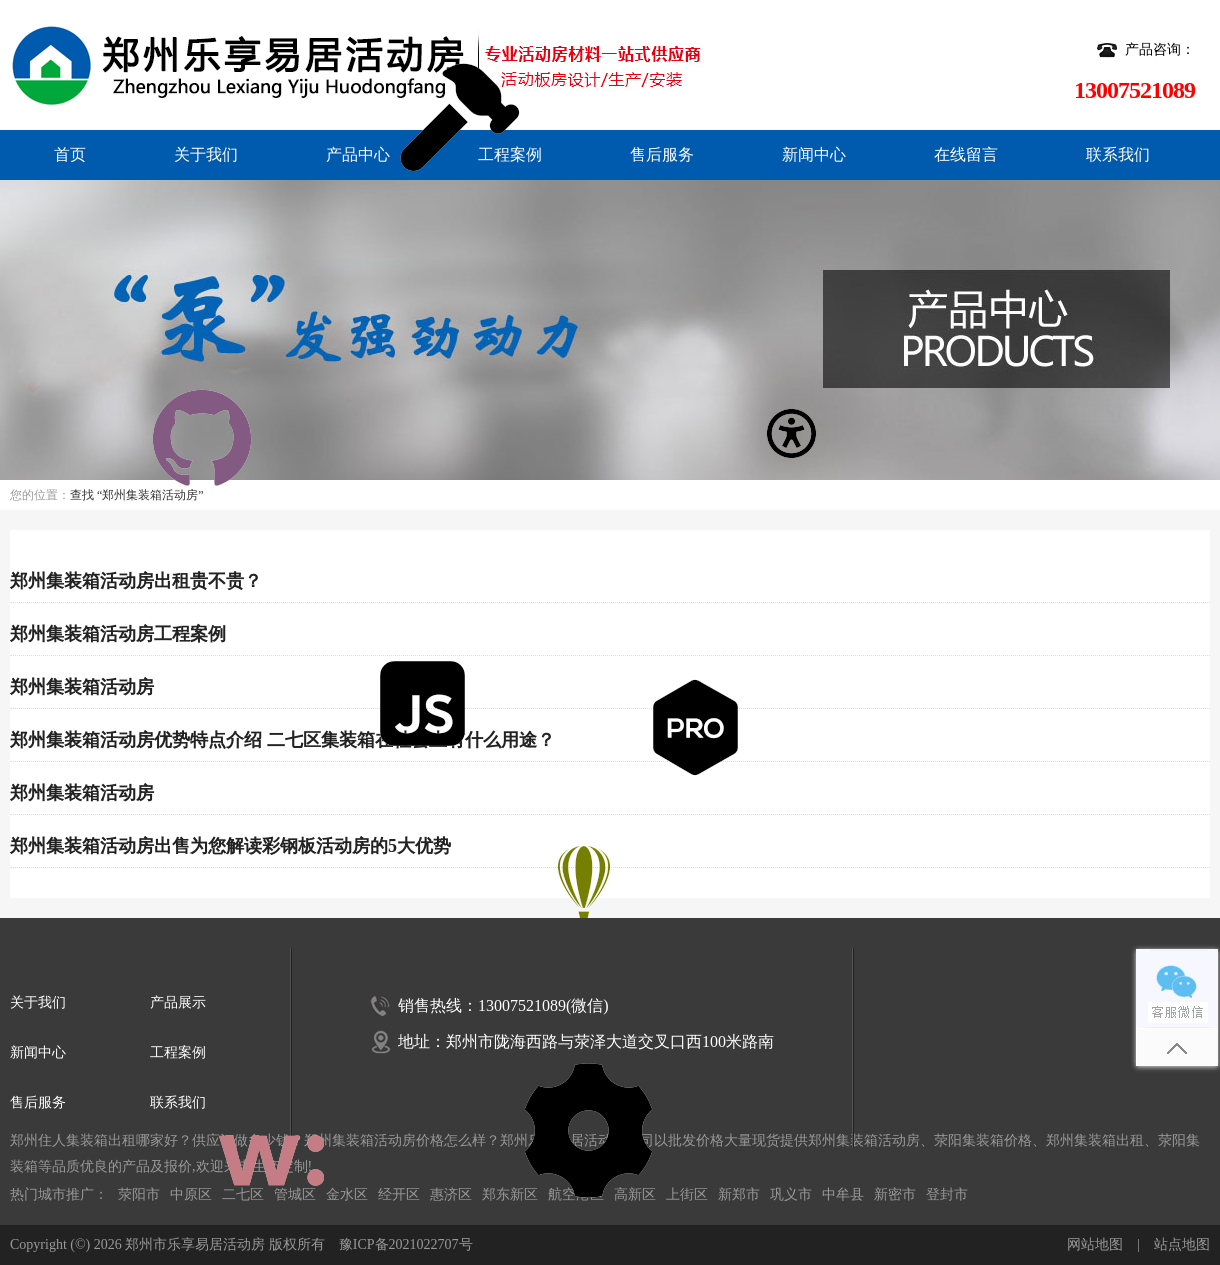 The image size is (1220, 1265). I want to click on view project on GitHub, so click(202, 439).